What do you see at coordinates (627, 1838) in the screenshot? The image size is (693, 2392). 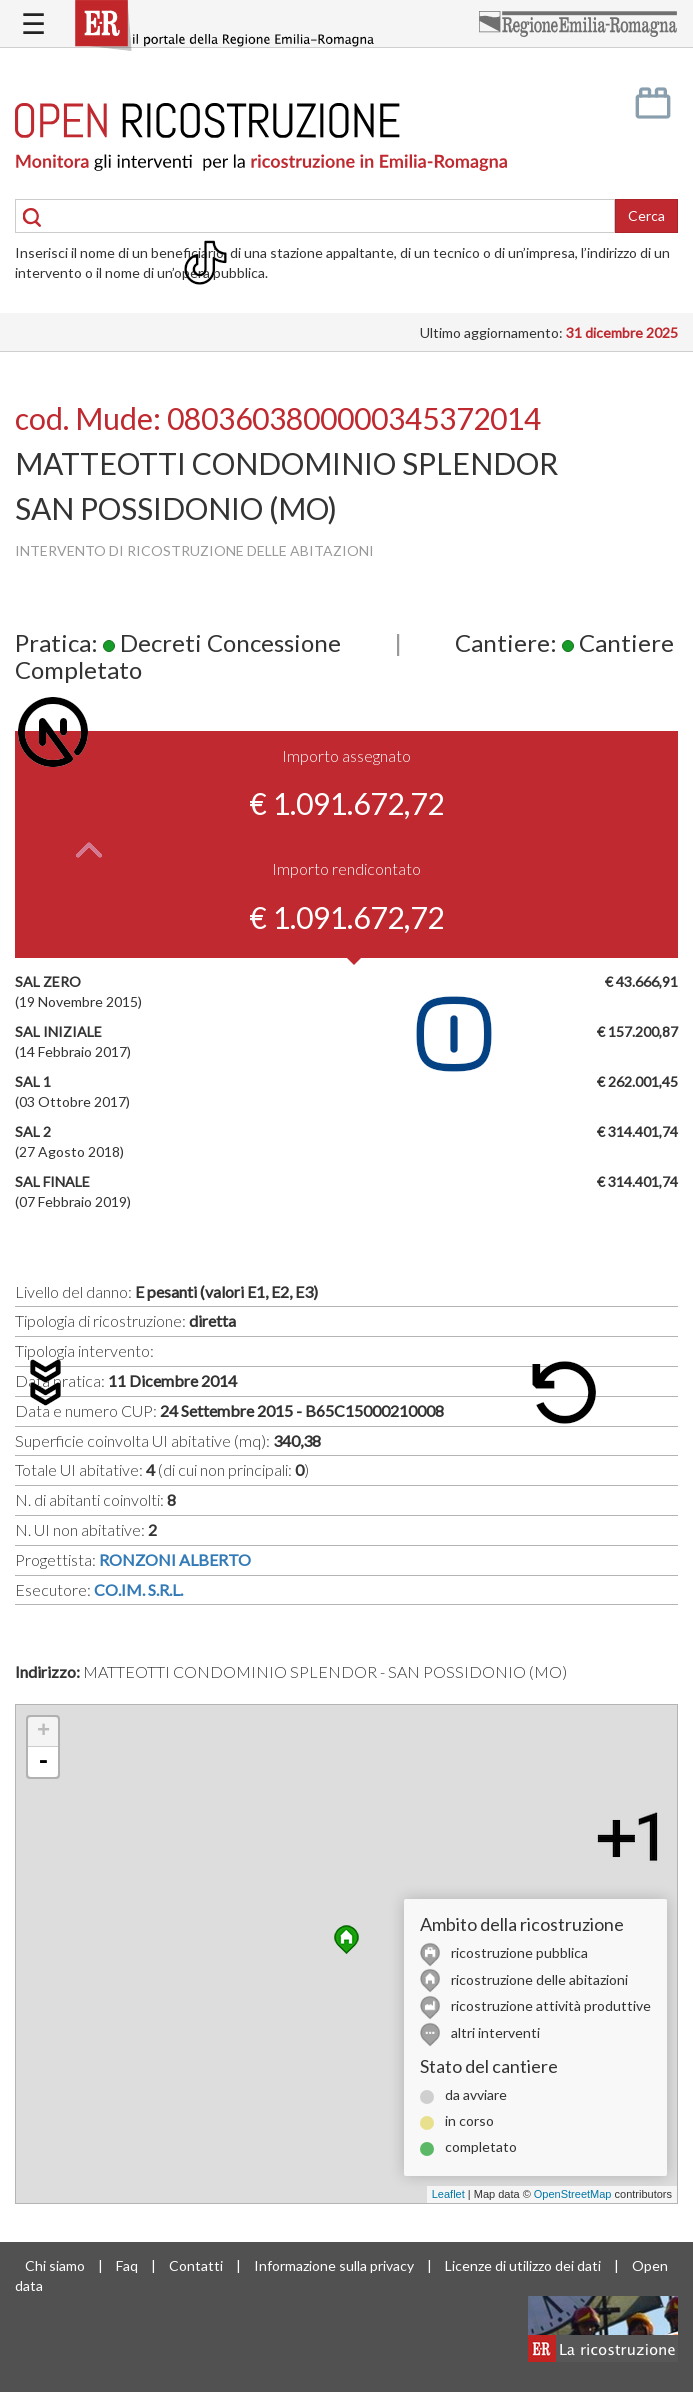 I see `increase exposure by one stop` at bounding box center [627, 1838].